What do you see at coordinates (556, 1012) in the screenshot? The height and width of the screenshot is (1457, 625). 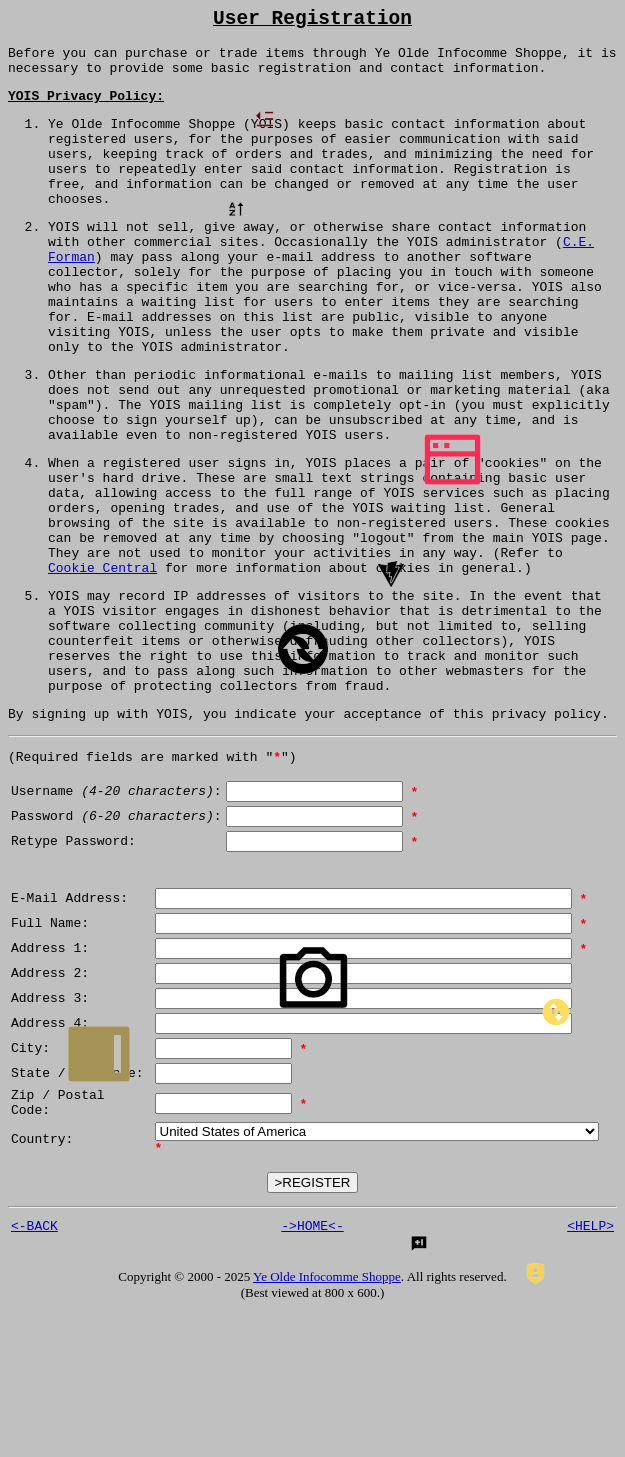 I see `swap or exchange currencies` at bounding box center [556, 1012].